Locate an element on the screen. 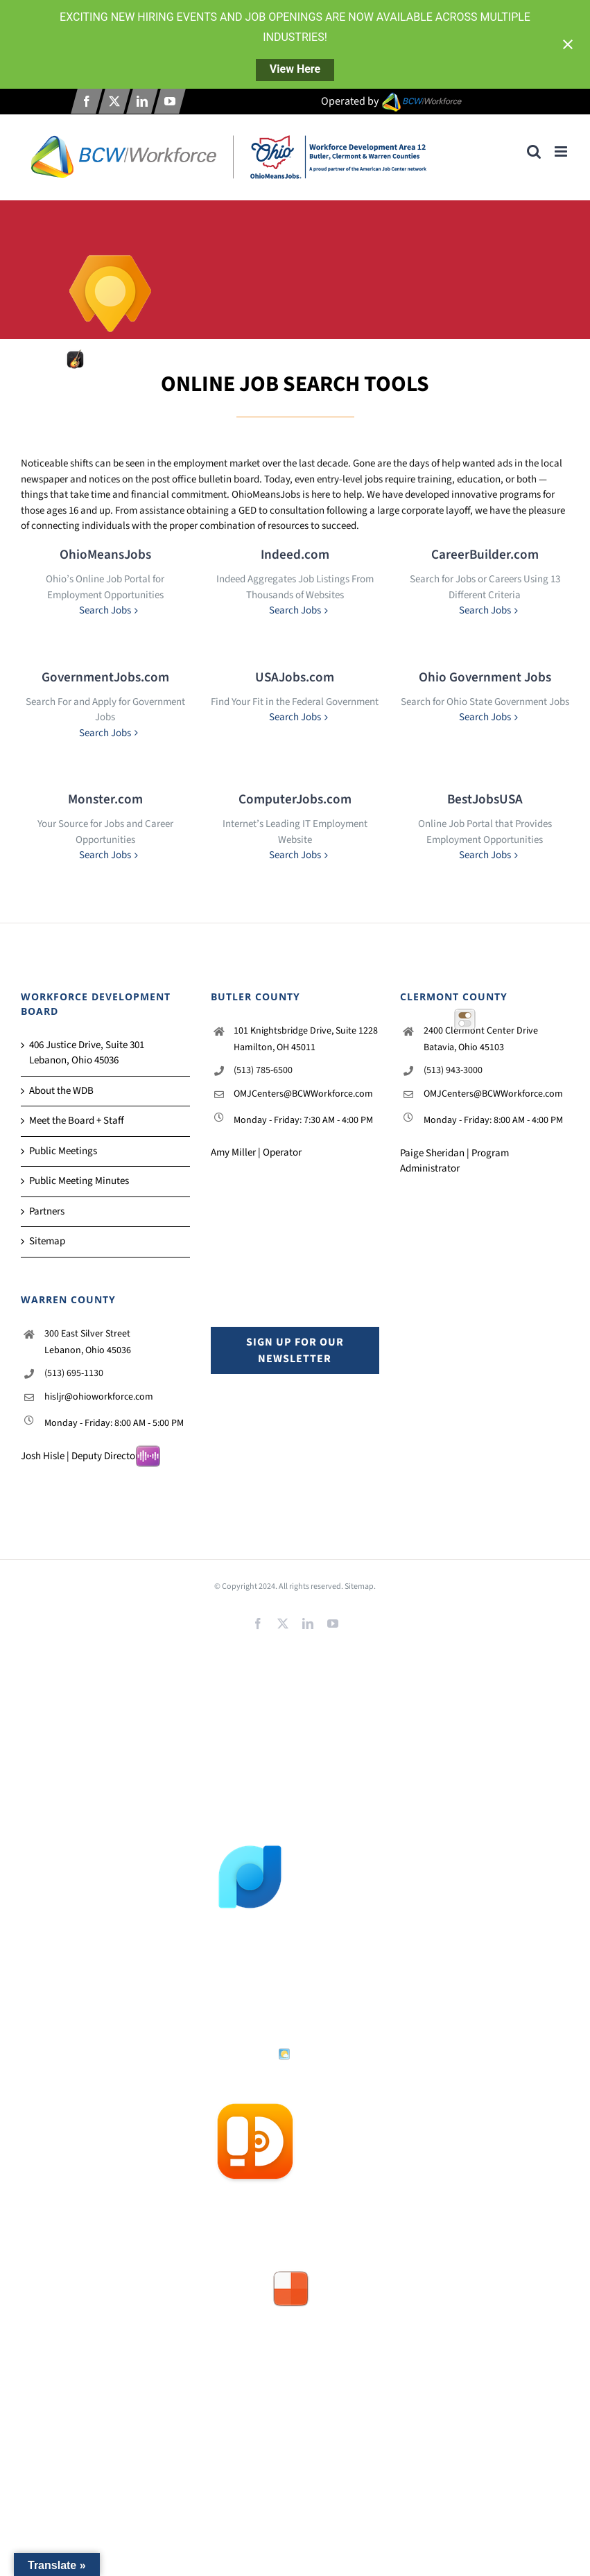 This screenshot has width=590, height=2576. open desktop preferences or settings is located at coordinates (465, 1019).